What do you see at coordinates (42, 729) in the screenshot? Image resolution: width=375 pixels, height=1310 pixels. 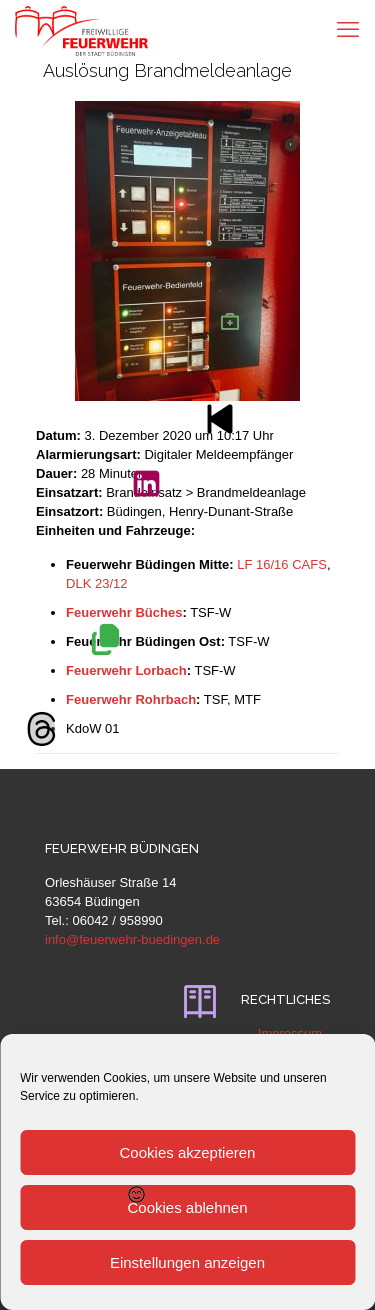 I see `open the Threads app` at bounding box center [42, 729].